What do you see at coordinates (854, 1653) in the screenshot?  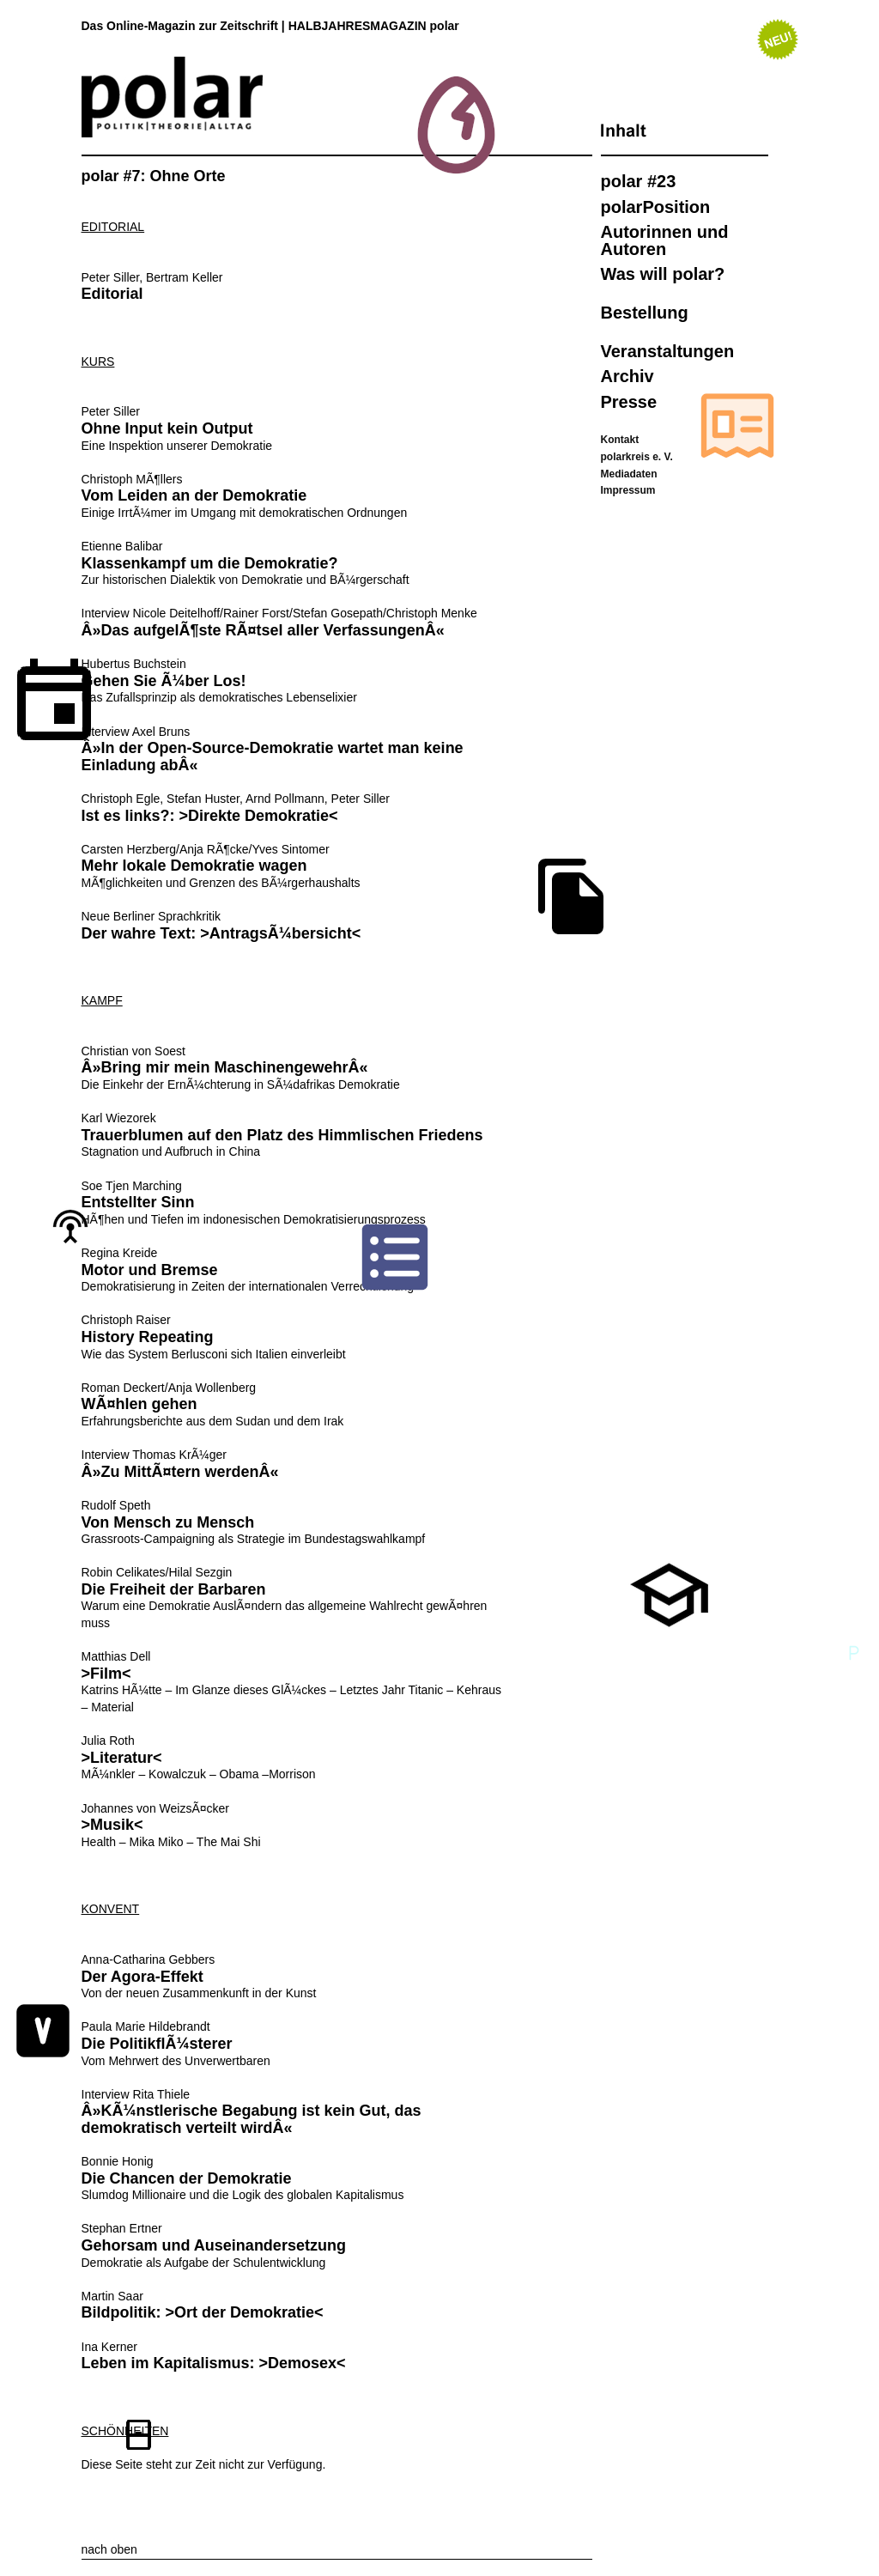 I see `indicates parking availability or location` at bounding box center [854, 1653].